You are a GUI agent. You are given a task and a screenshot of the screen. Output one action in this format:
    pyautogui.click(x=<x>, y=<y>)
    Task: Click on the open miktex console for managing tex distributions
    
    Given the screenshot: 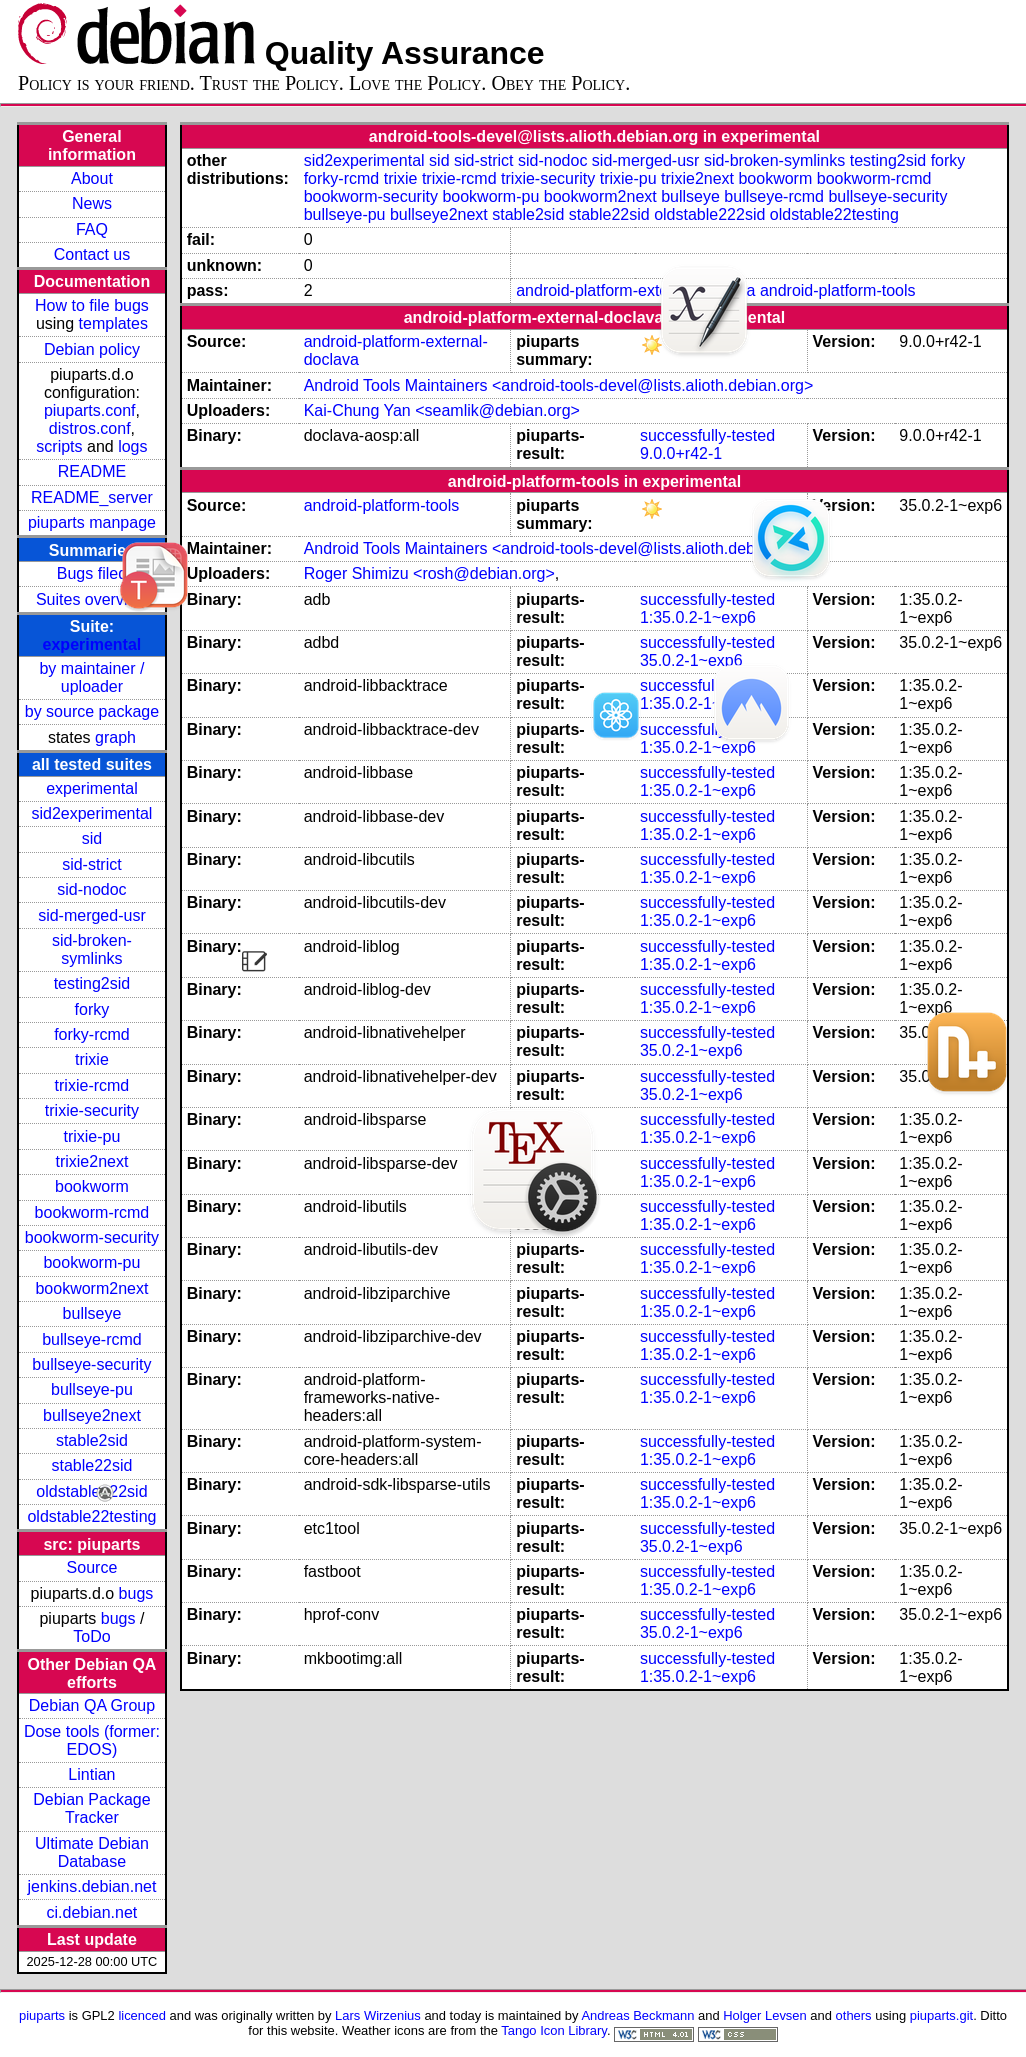 What is the action you would take?
    pyautogui.click(x=532, y=1169)
    